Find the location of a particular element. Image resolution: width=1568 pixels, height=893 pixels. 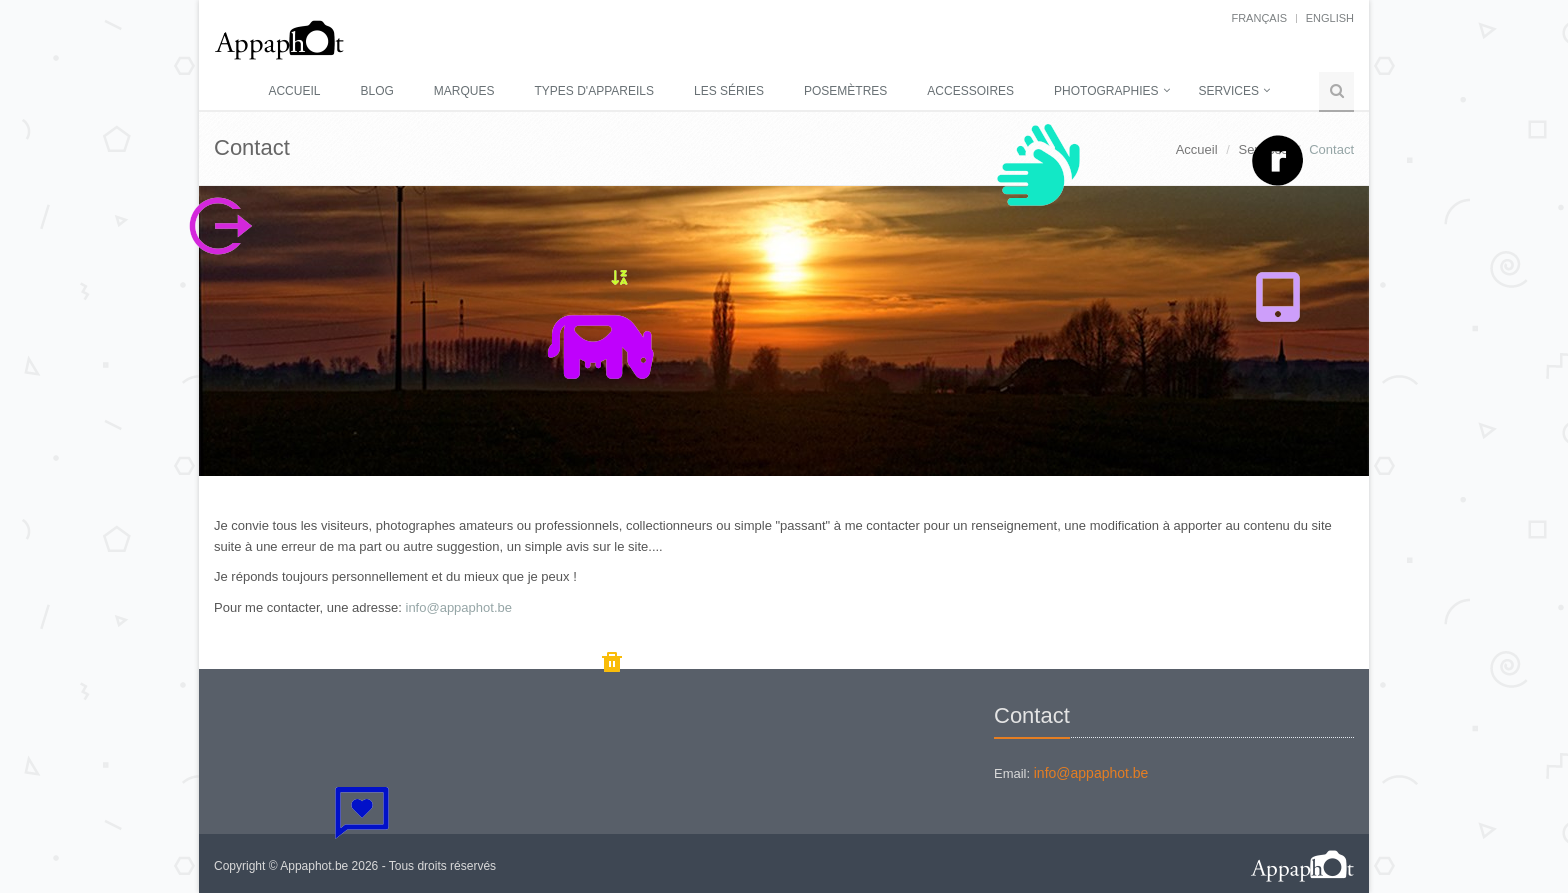

indicates dairy or farm-related content is located at coordinates (601, 347).